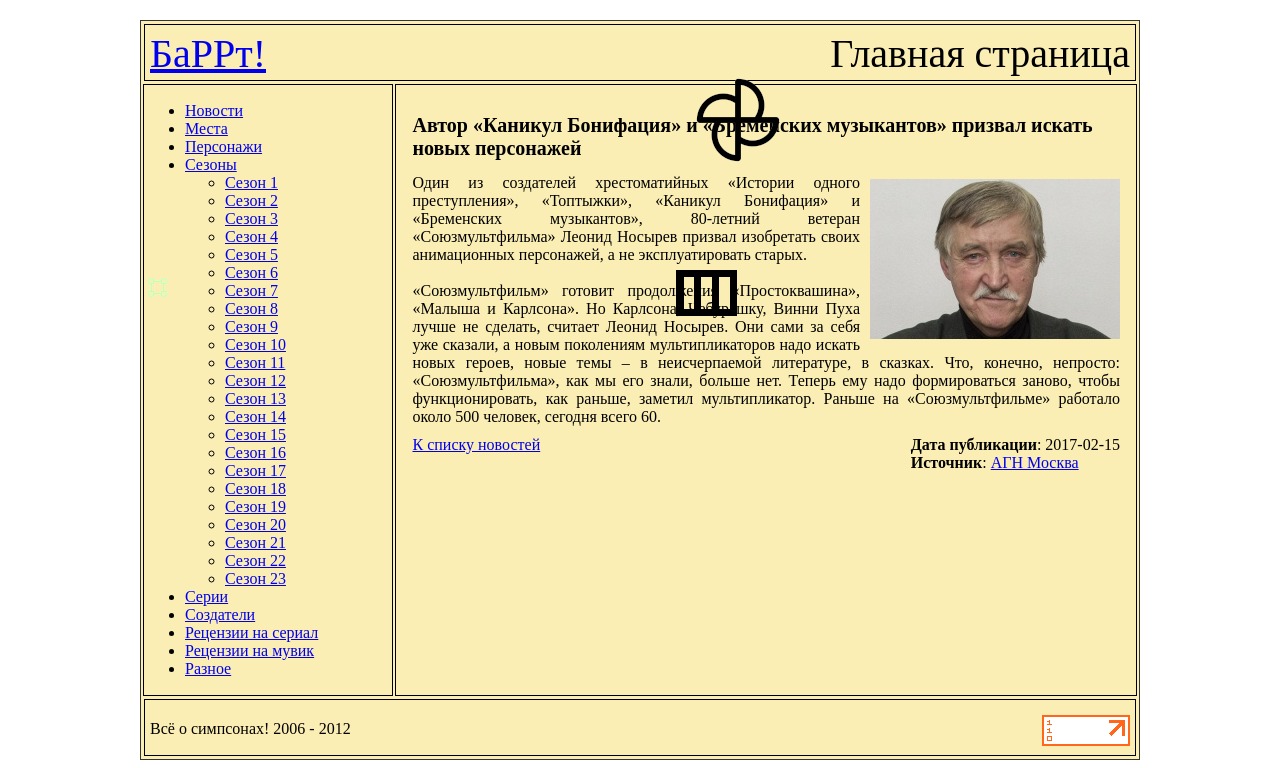 The image size is (1280, 768). Describe the element at coordinates (157, 287) in the screenshot. I see `select or resize an object's boundaries` at that location.